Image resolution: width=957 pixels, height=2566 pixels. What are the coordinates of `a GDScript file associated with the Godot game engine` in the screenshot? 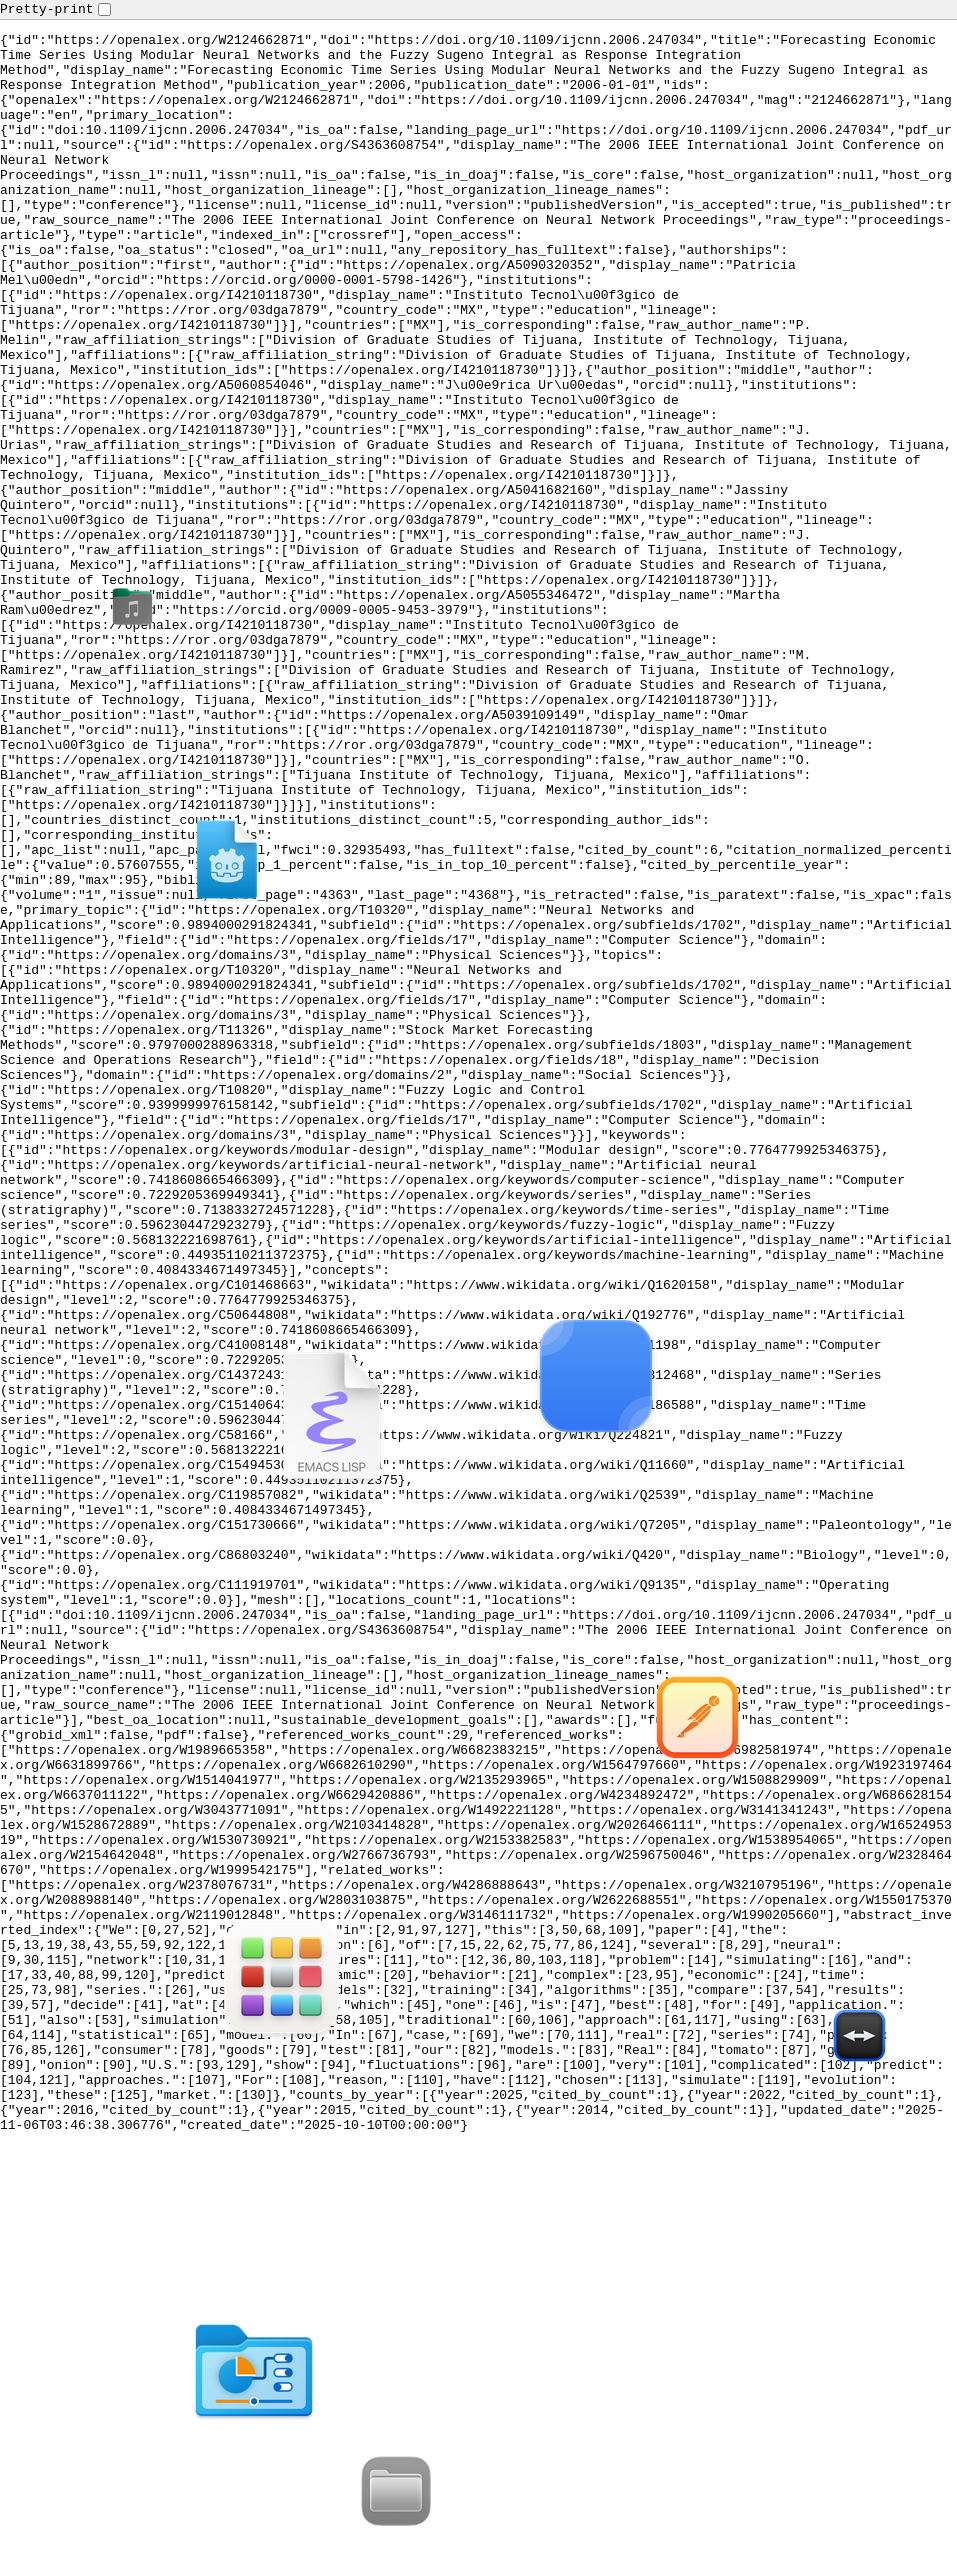 It's located at (227, 861).